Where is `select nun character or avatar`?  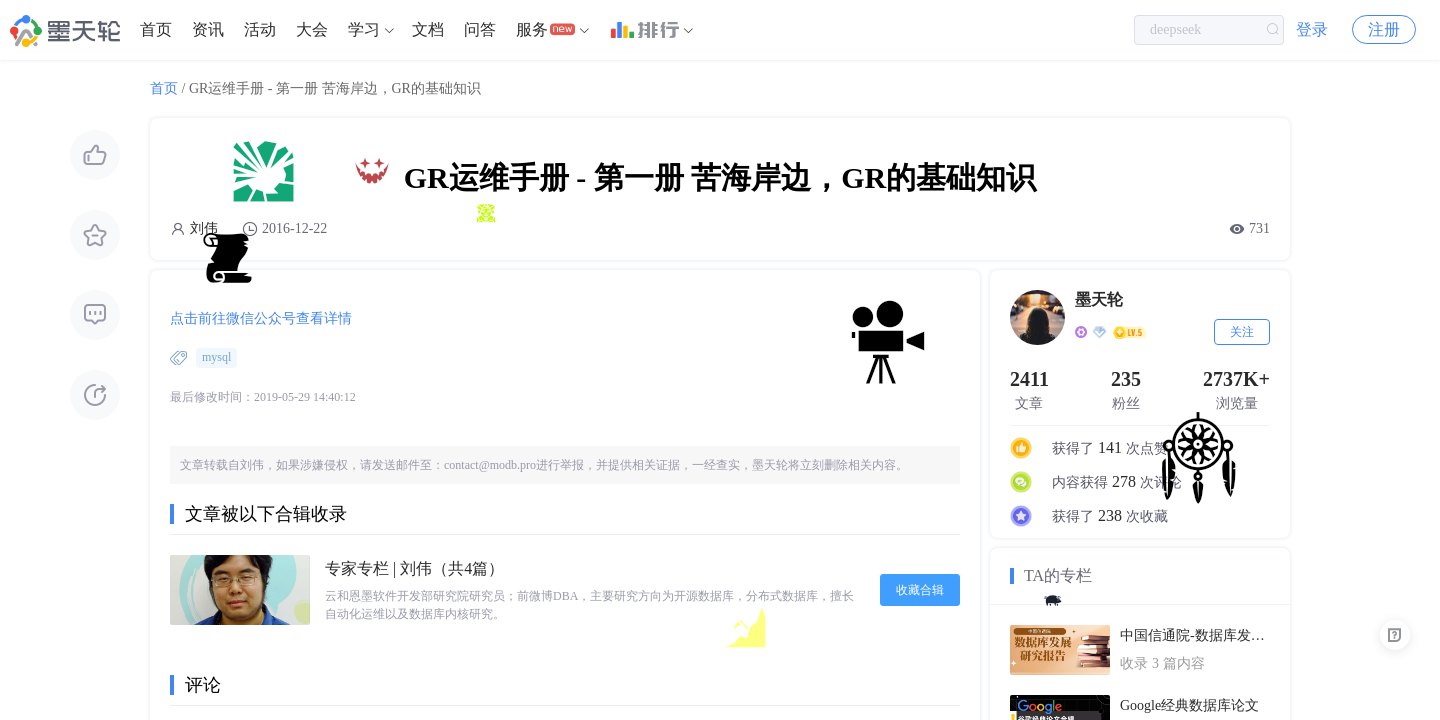 select nun character or avatar is located at coordinates (486, 213).